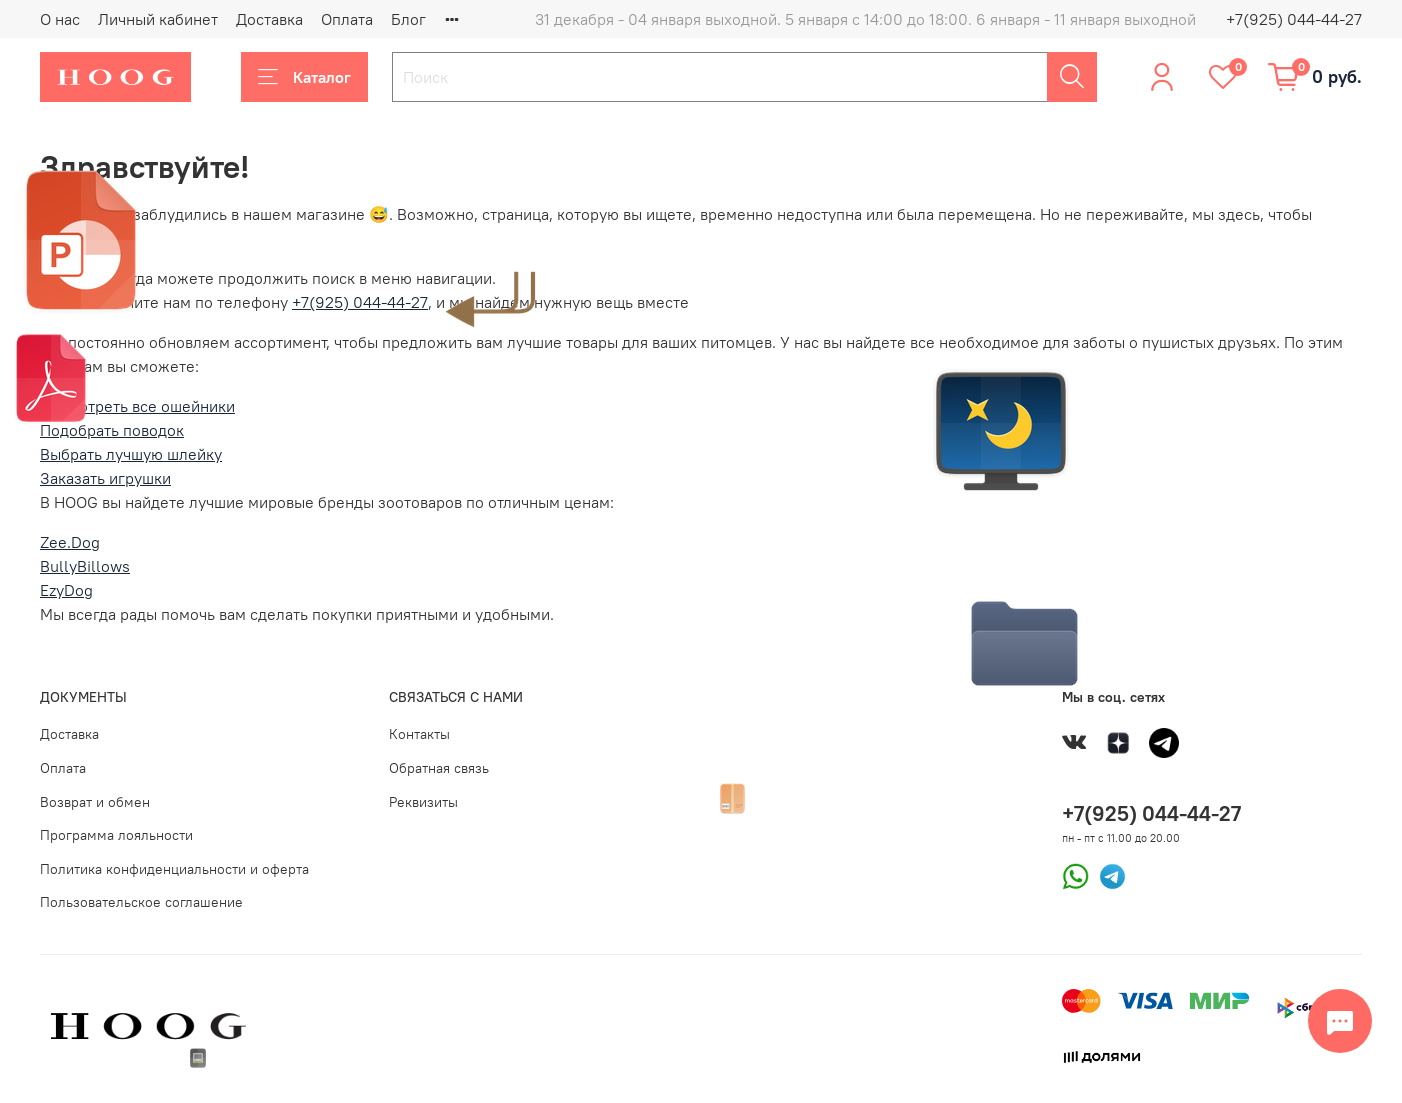 This screenshot has width=1402, height=1103. What do you see at coordinates (51, 378) in the screenshot?
I see `a compressed PDF document file` at bounding box center [51, 378].